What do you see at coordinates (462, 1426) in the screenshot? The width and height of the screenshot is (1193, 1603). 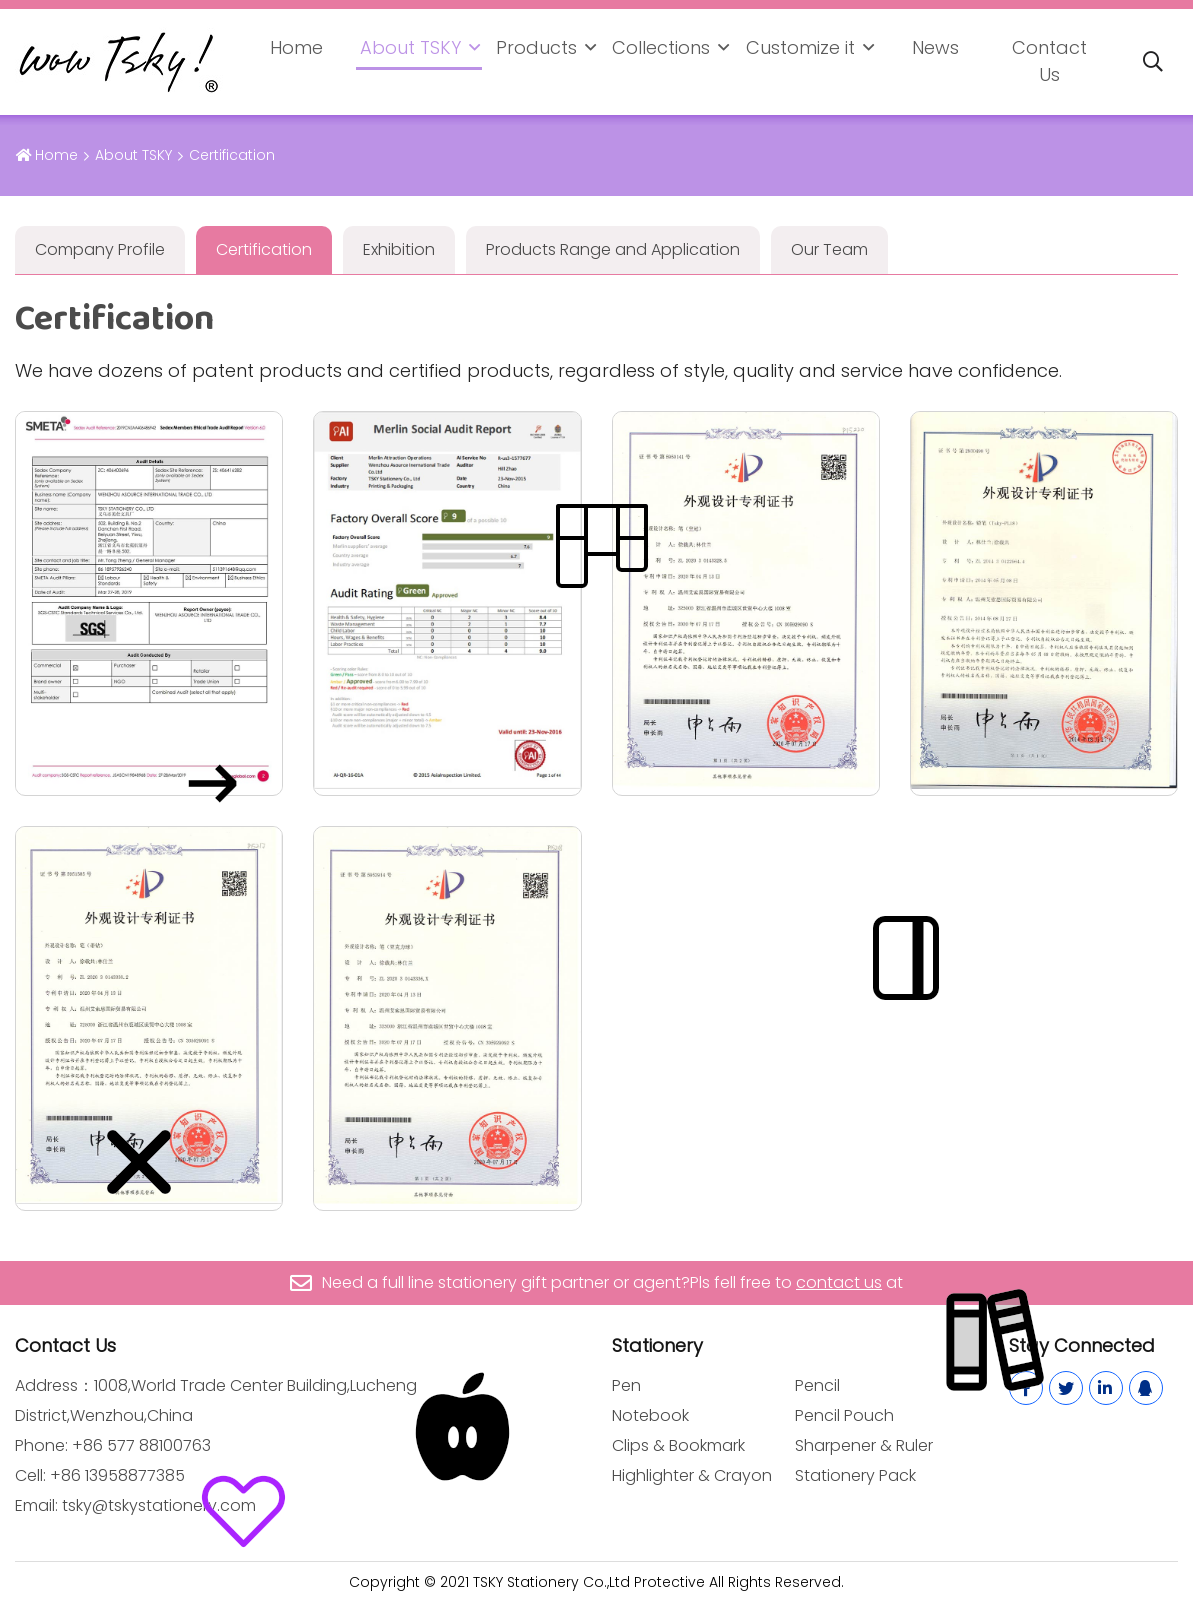 I see `view nutrition information` at bounding box center [462, 1426].